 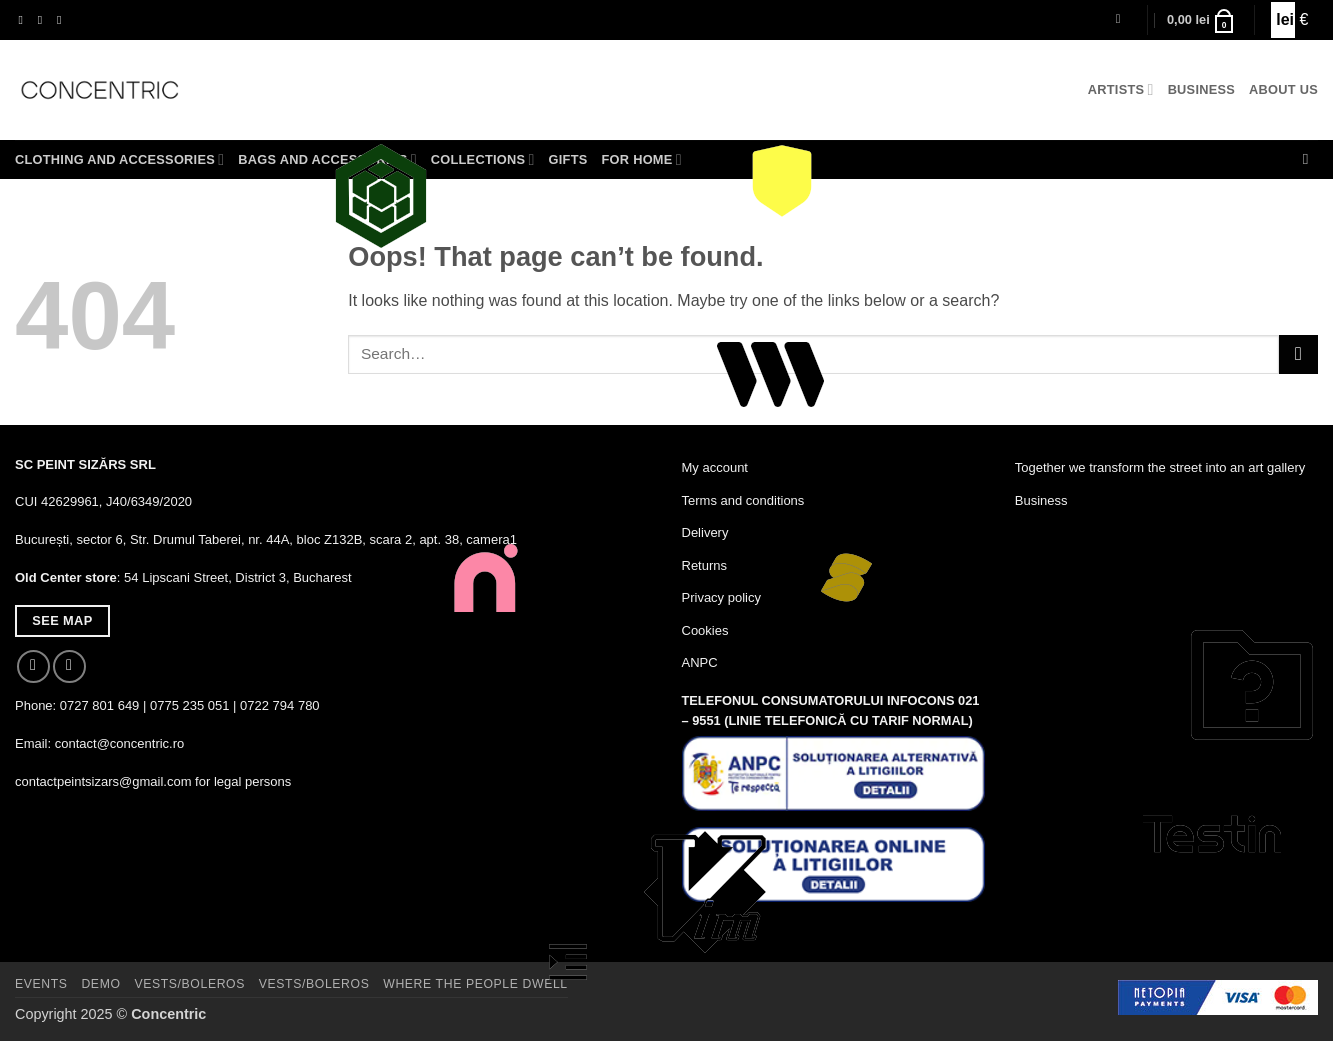 I want to click on sequelize ORM library logo, so click(x=381, y=196).